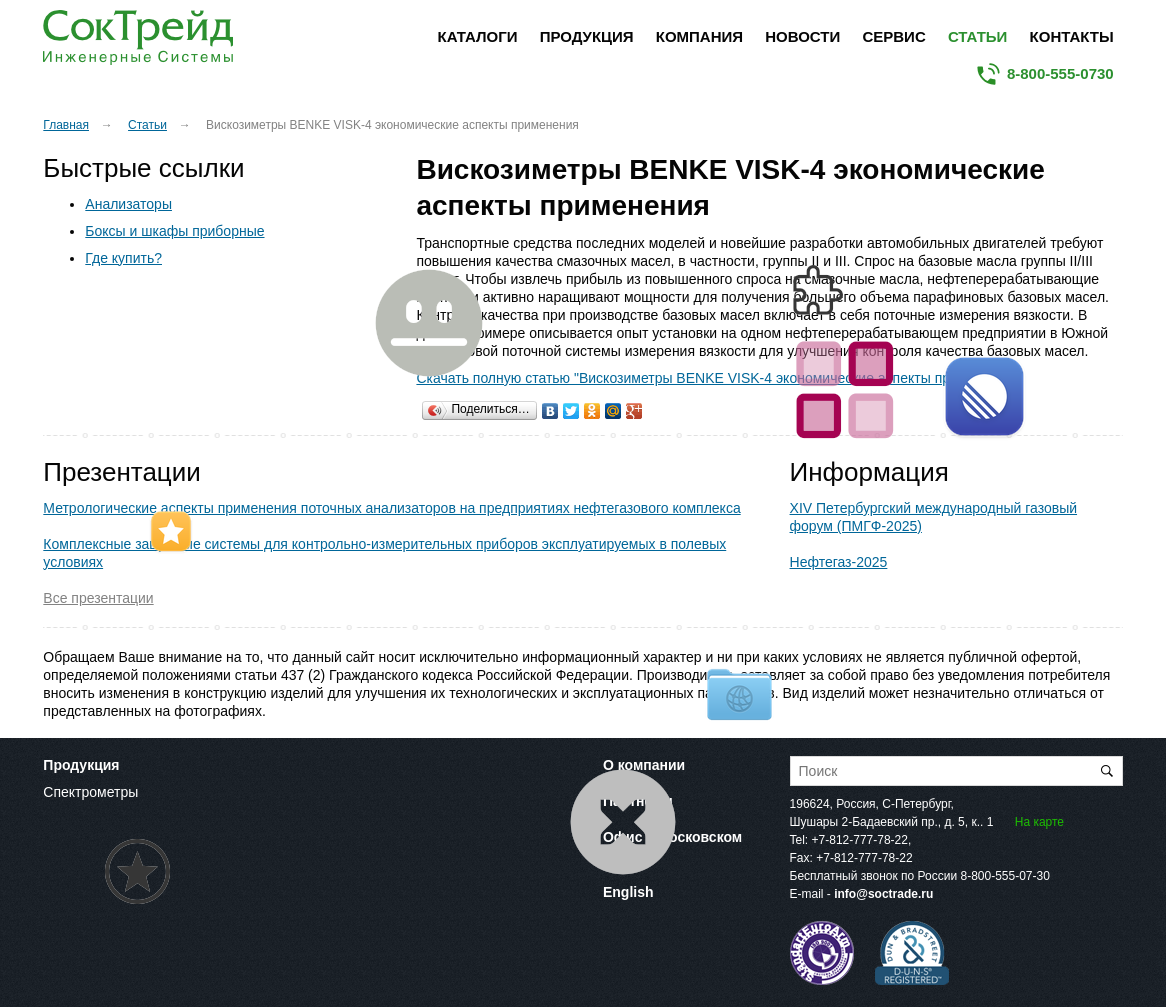 The height and width of the screenshot is (1007, 1166). What do you see at coordinates (137, 871) in the screenshot?
I see `set default applications for file types` at bounding box center [137, 871].